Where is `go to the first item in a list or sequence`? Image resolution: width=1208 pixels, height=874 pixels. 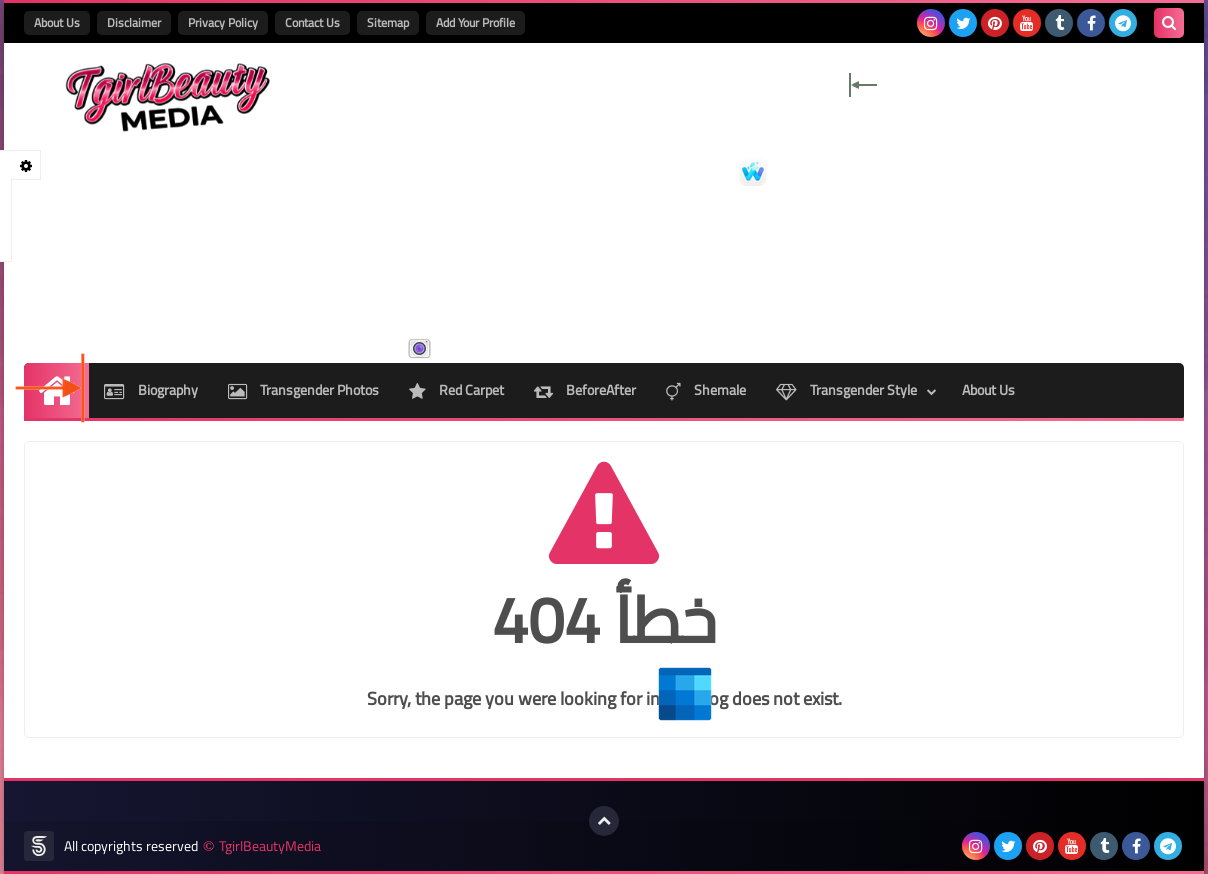
go to the first item in a list or sequence is located at coordinates (863, 85).